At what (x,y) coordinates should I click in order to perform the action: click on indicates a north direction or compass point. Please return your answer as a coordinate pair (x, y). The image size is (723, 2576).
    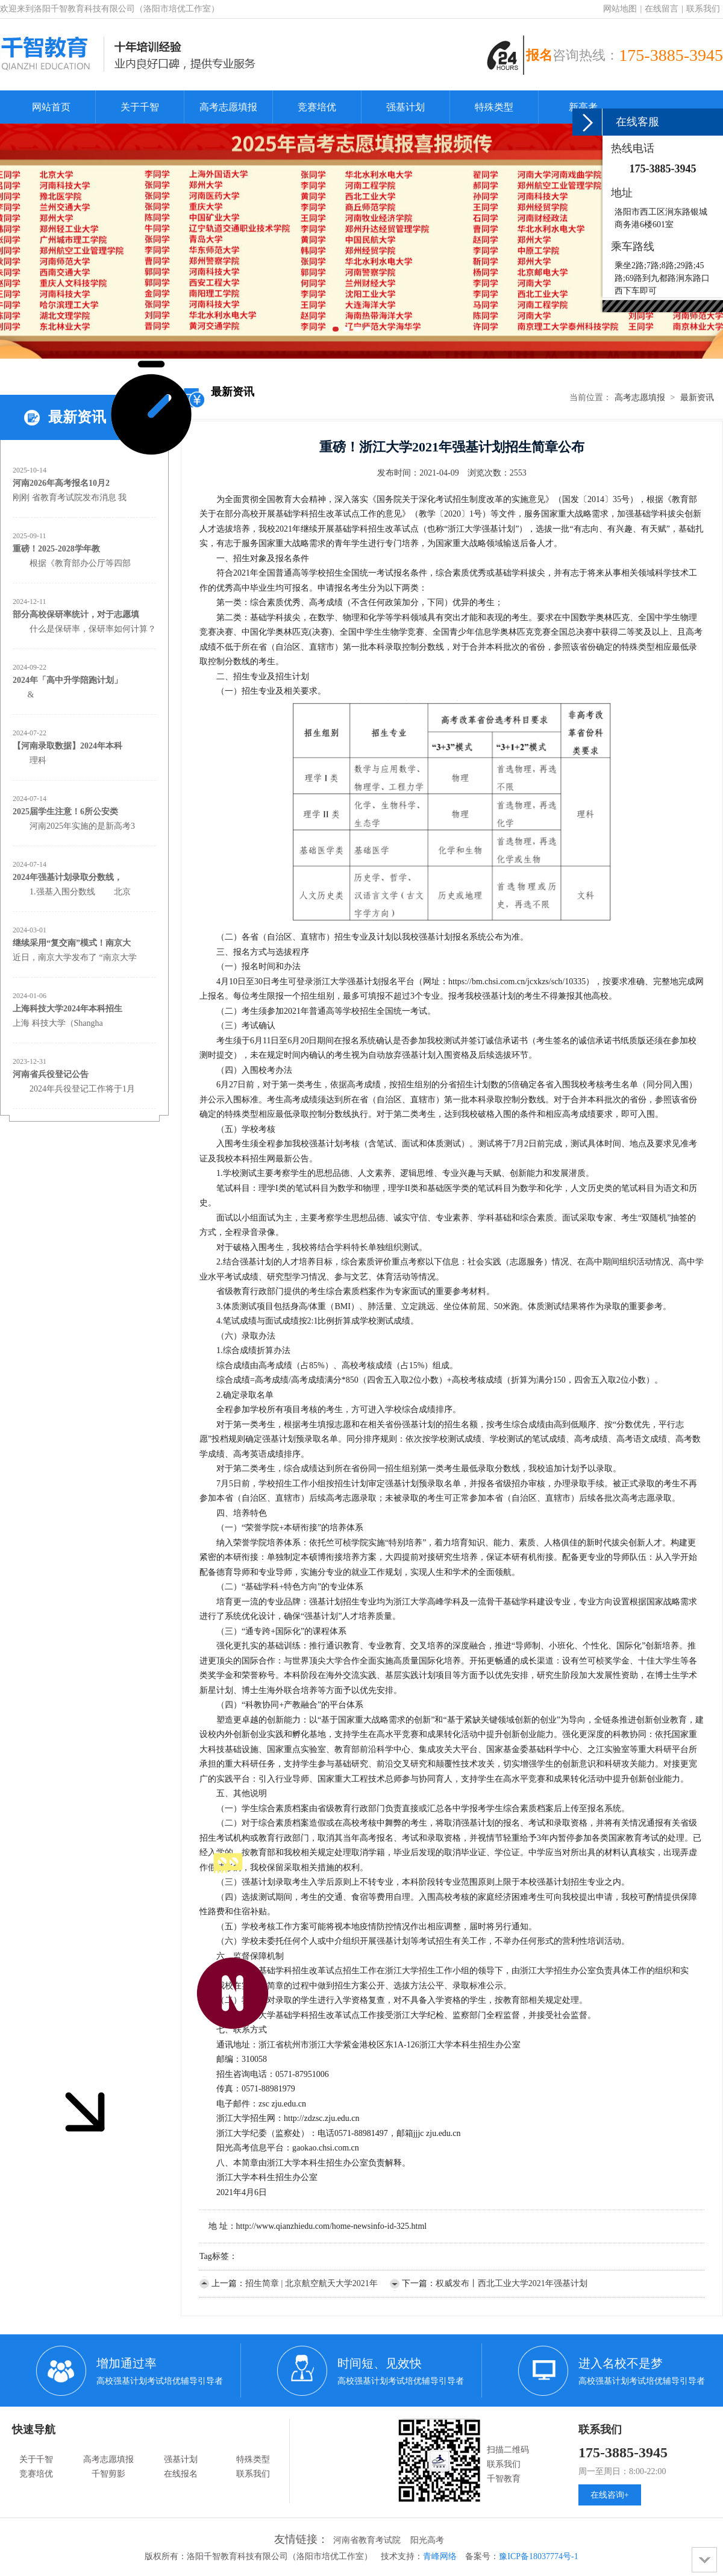
    Looking at the image, I should click on (233, 1993).